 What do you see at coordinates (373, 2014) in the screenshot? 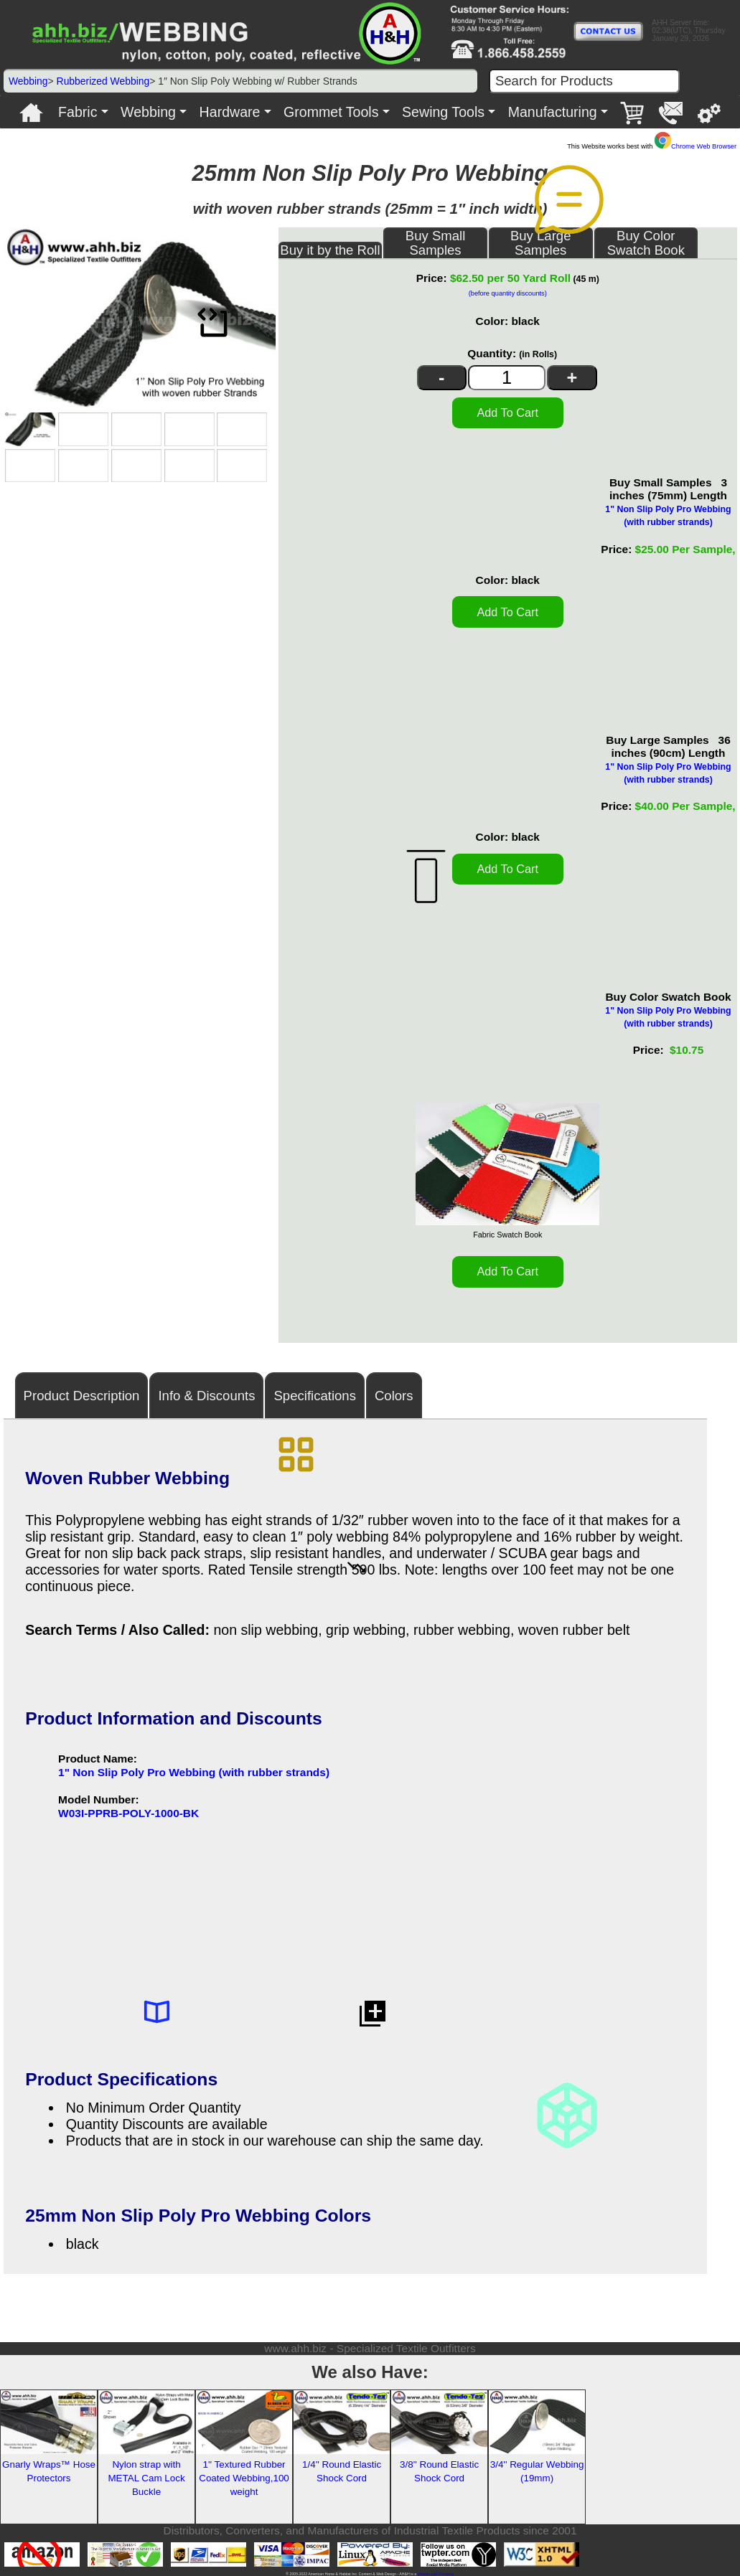
I see `add to queue` at bounding box center [373, 2014].